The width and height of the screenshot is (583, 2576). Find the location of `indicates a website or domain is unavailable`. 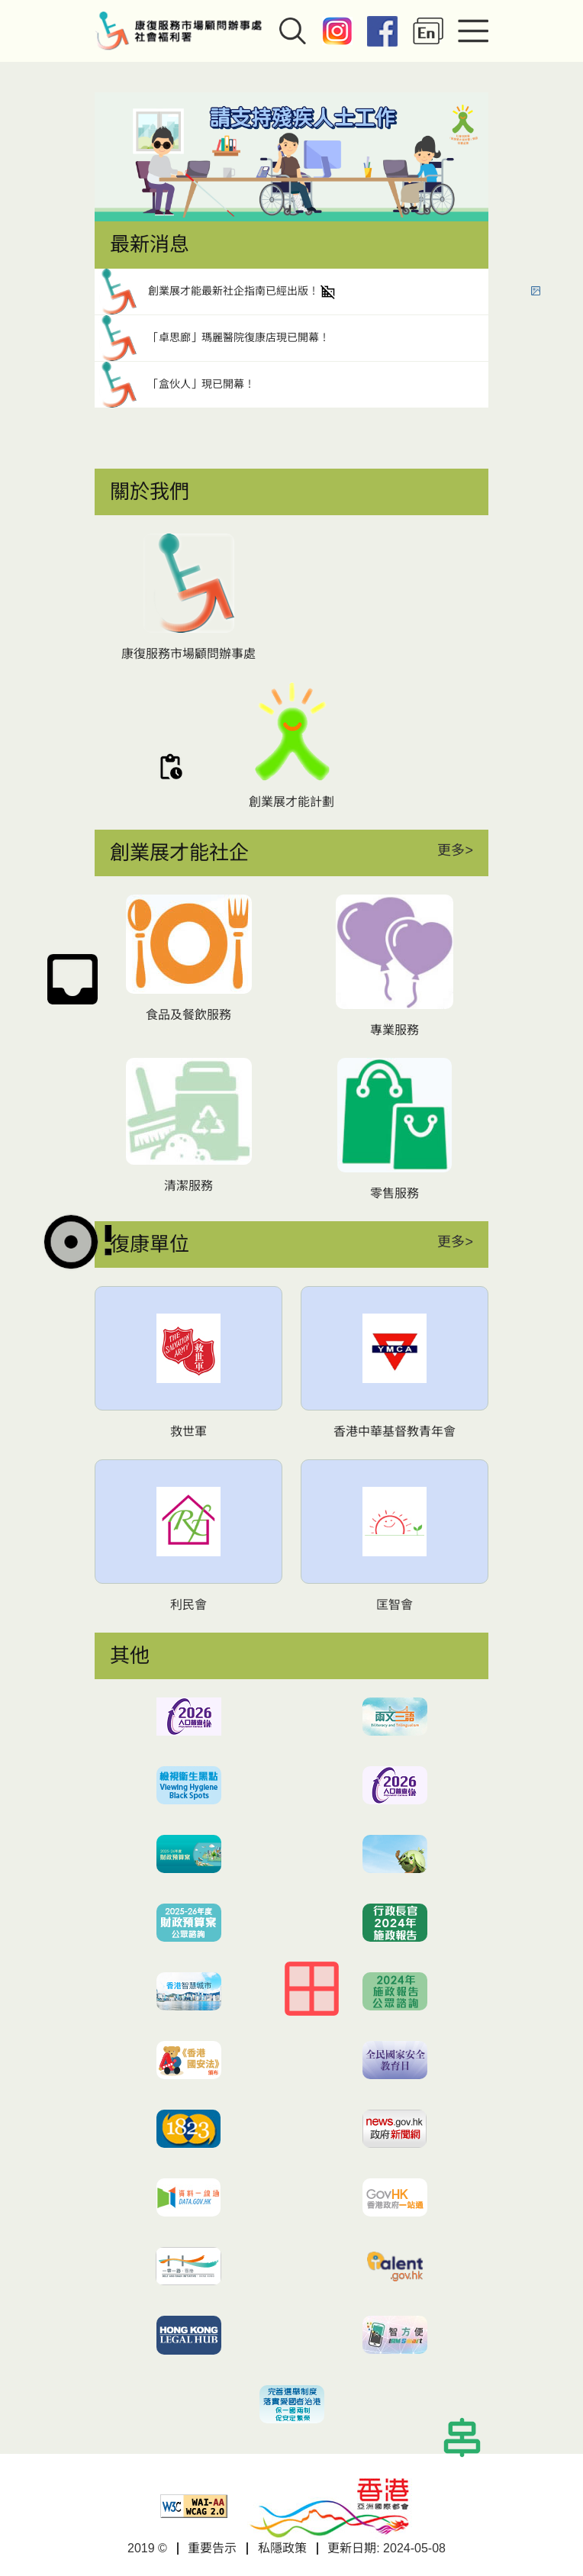

indicates a website or domain is unavailable is located at coordinates (328, 292).